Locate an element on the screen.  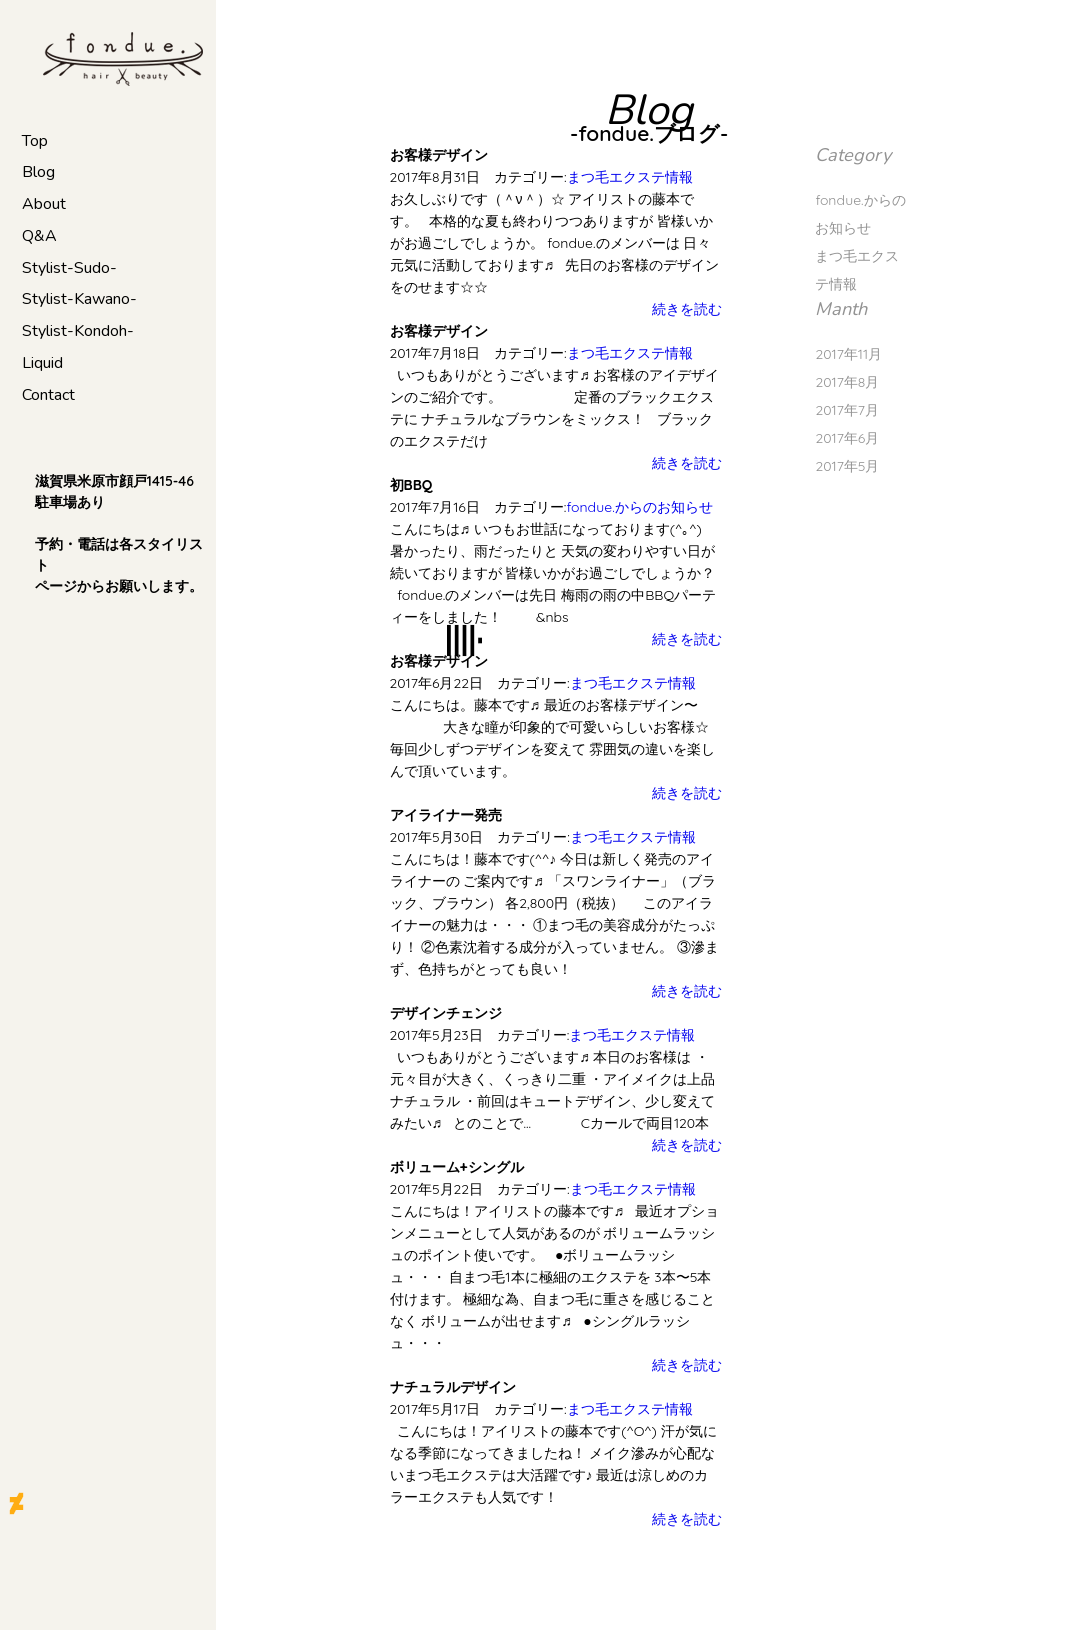
visit deviantart profile or page is located at coordinates (16, 1503).